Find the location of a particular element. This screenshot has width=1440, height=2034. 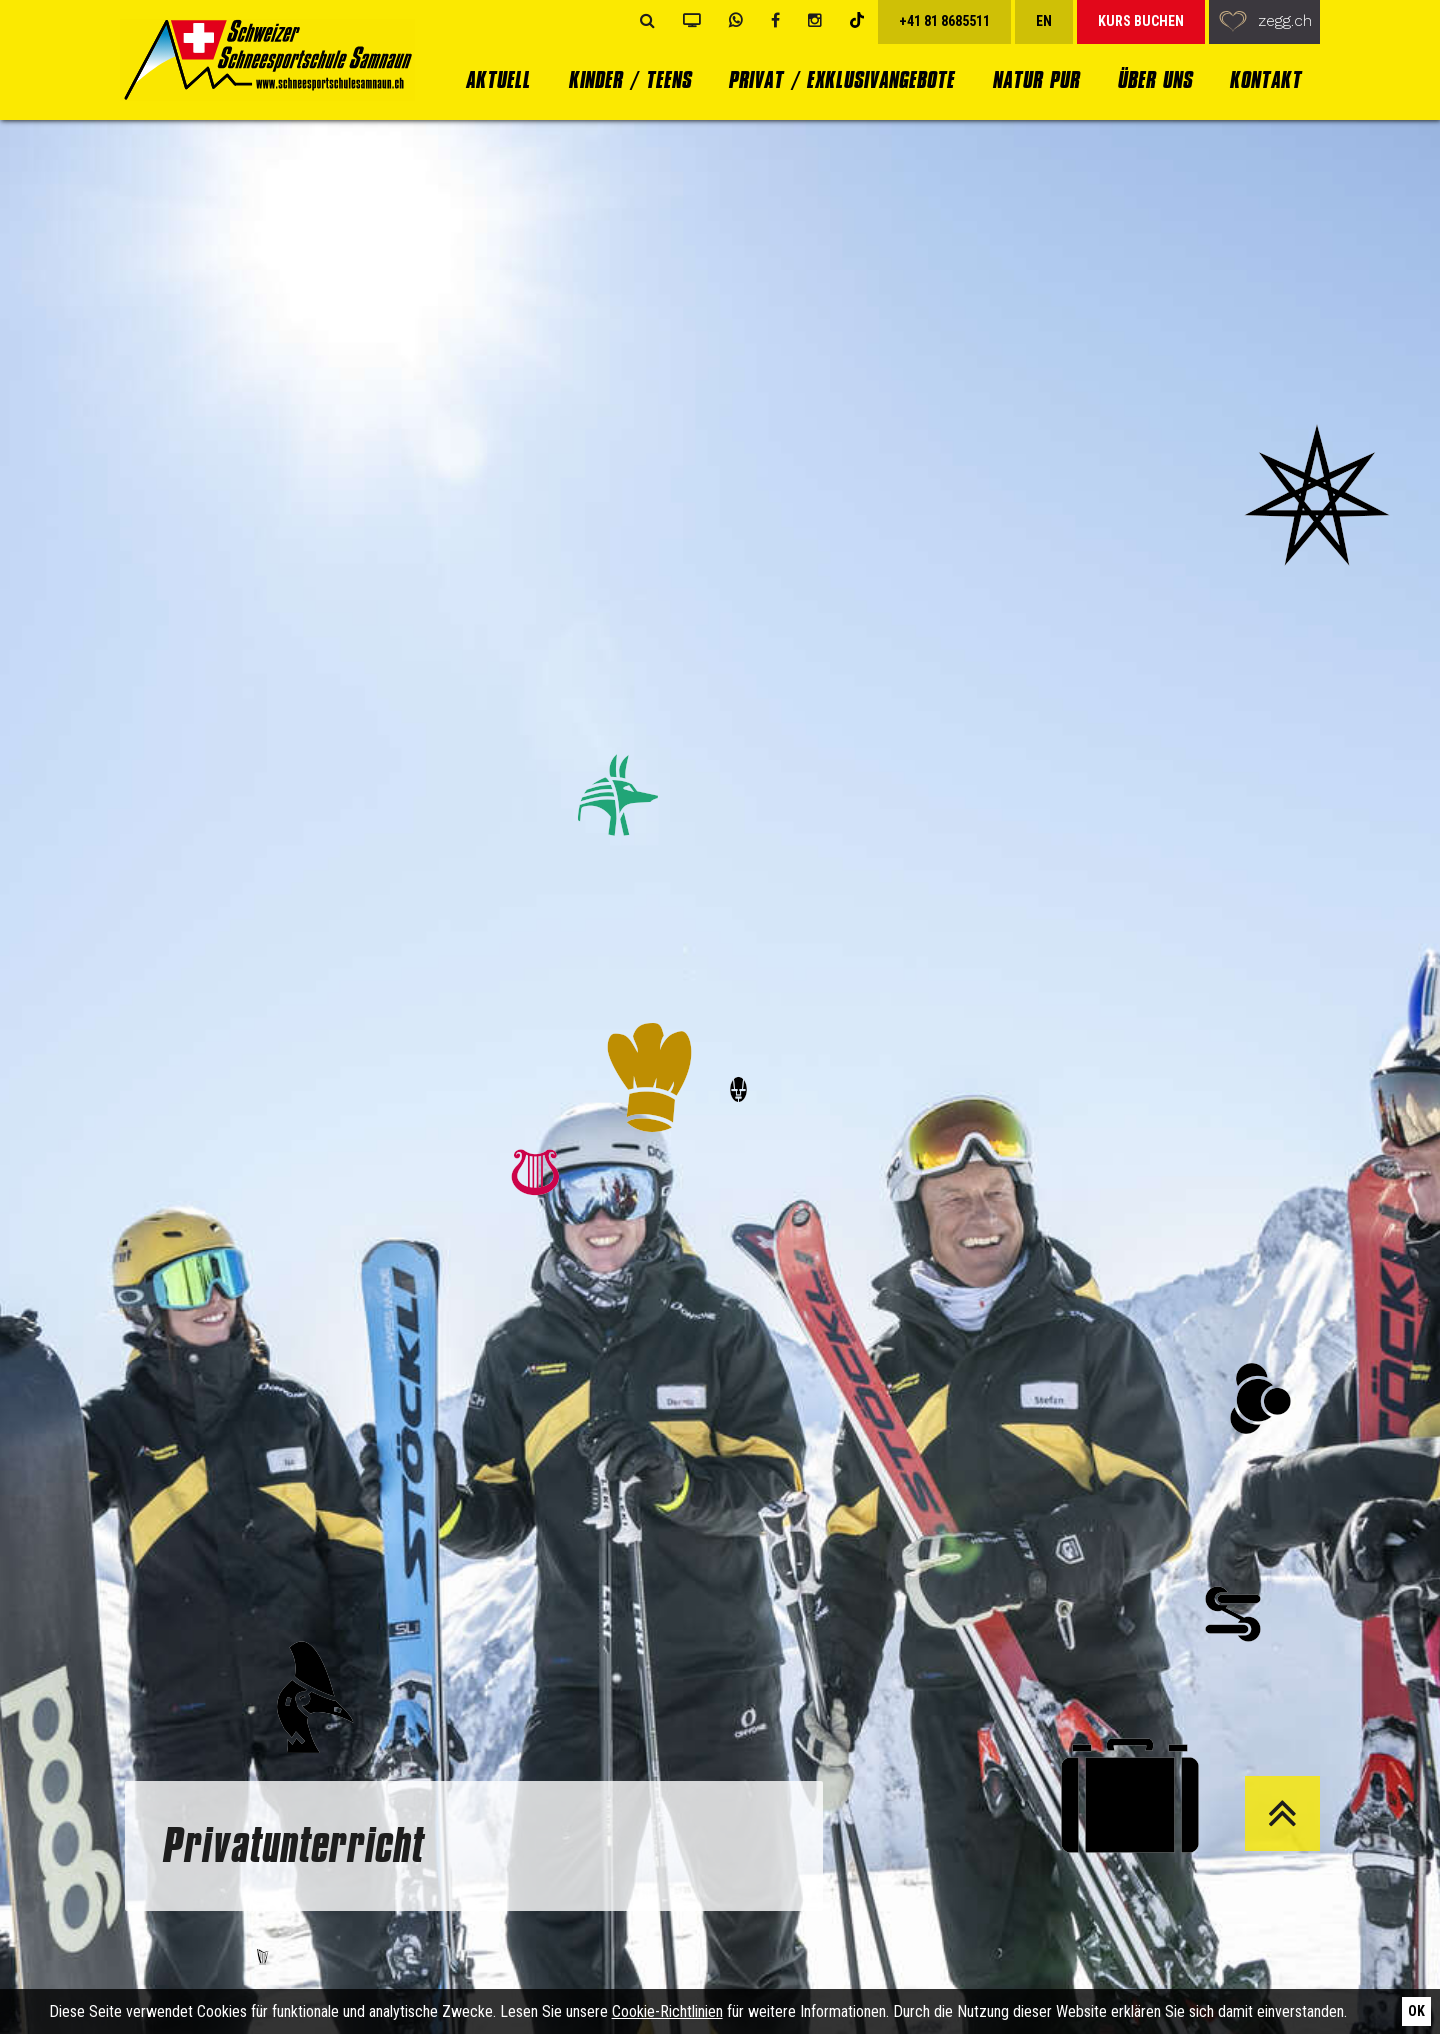

access music or audio settings is located at coordinates (262, 1956).